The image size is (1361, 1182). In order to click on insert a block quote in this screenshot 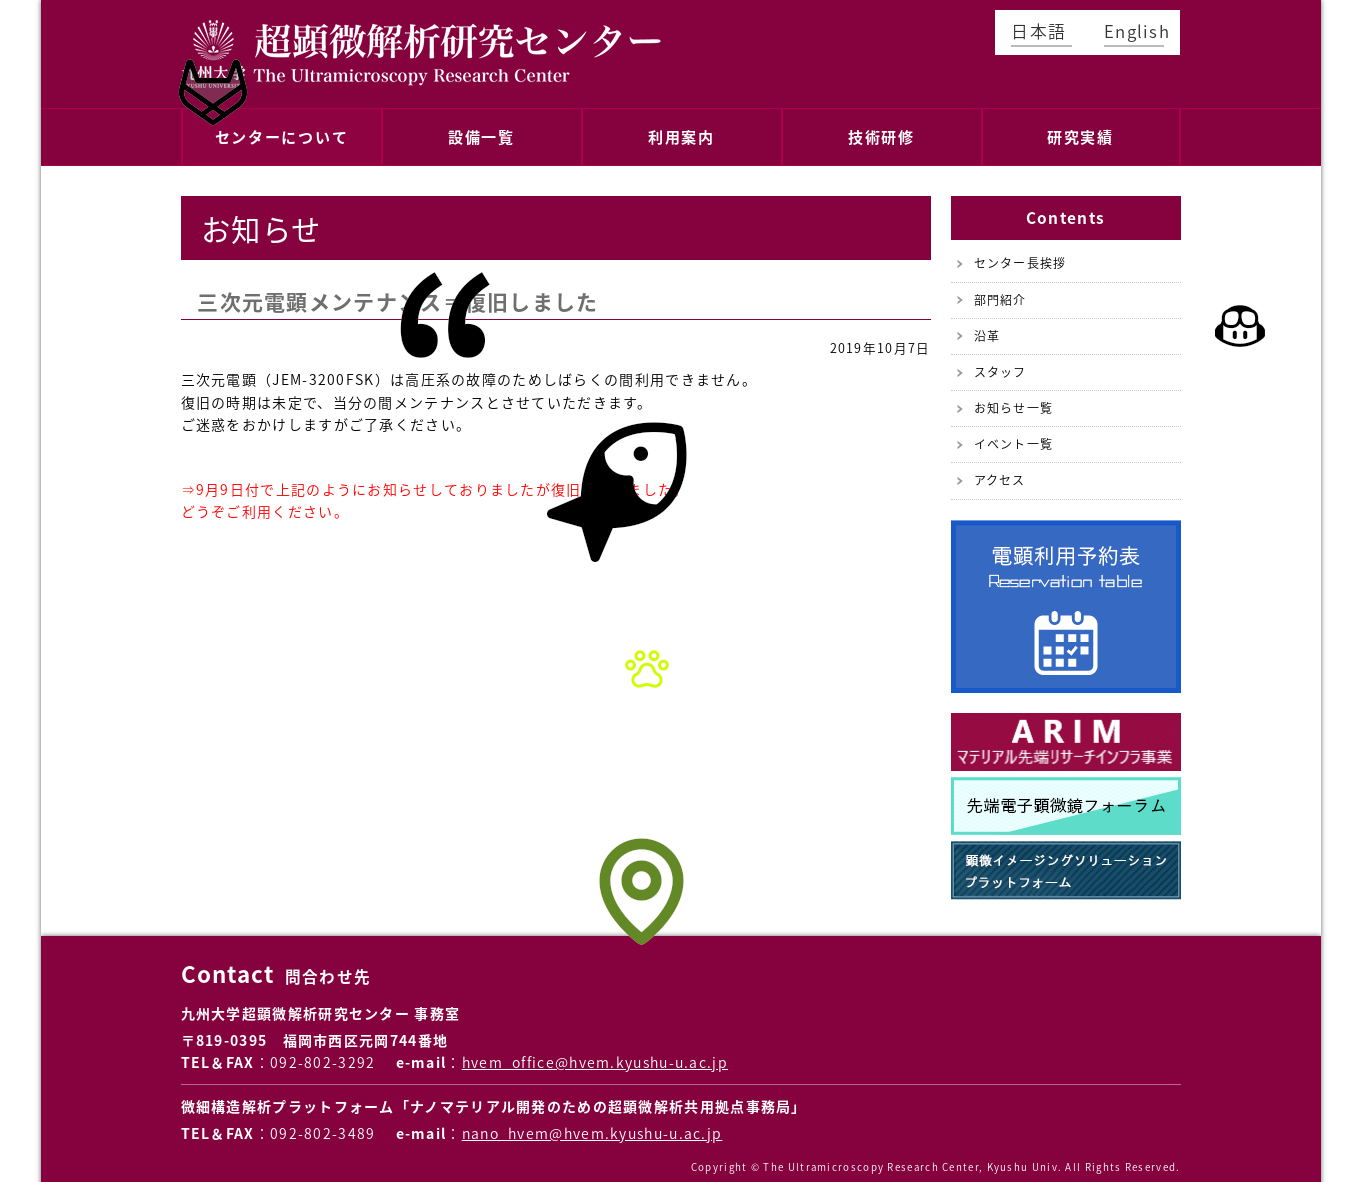, I will do `click(448, 315)`.